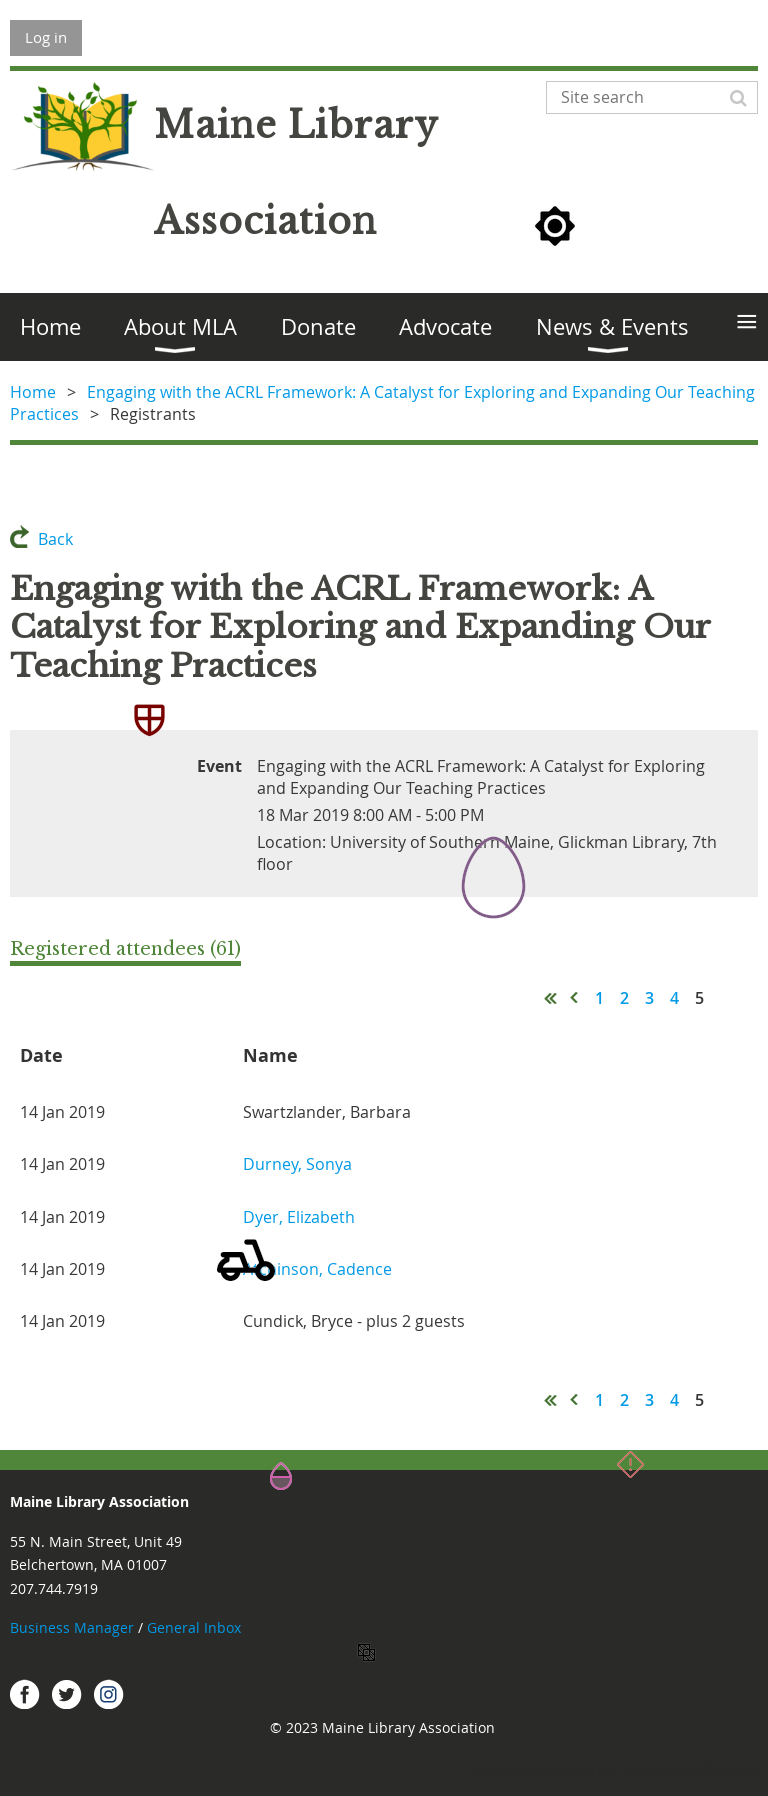 The width and height of the screenshot is (768, 1796). Describe the element at coordinates (281, 1477) in the screenshot. I see `adjust humidity or moisture level` at that location.